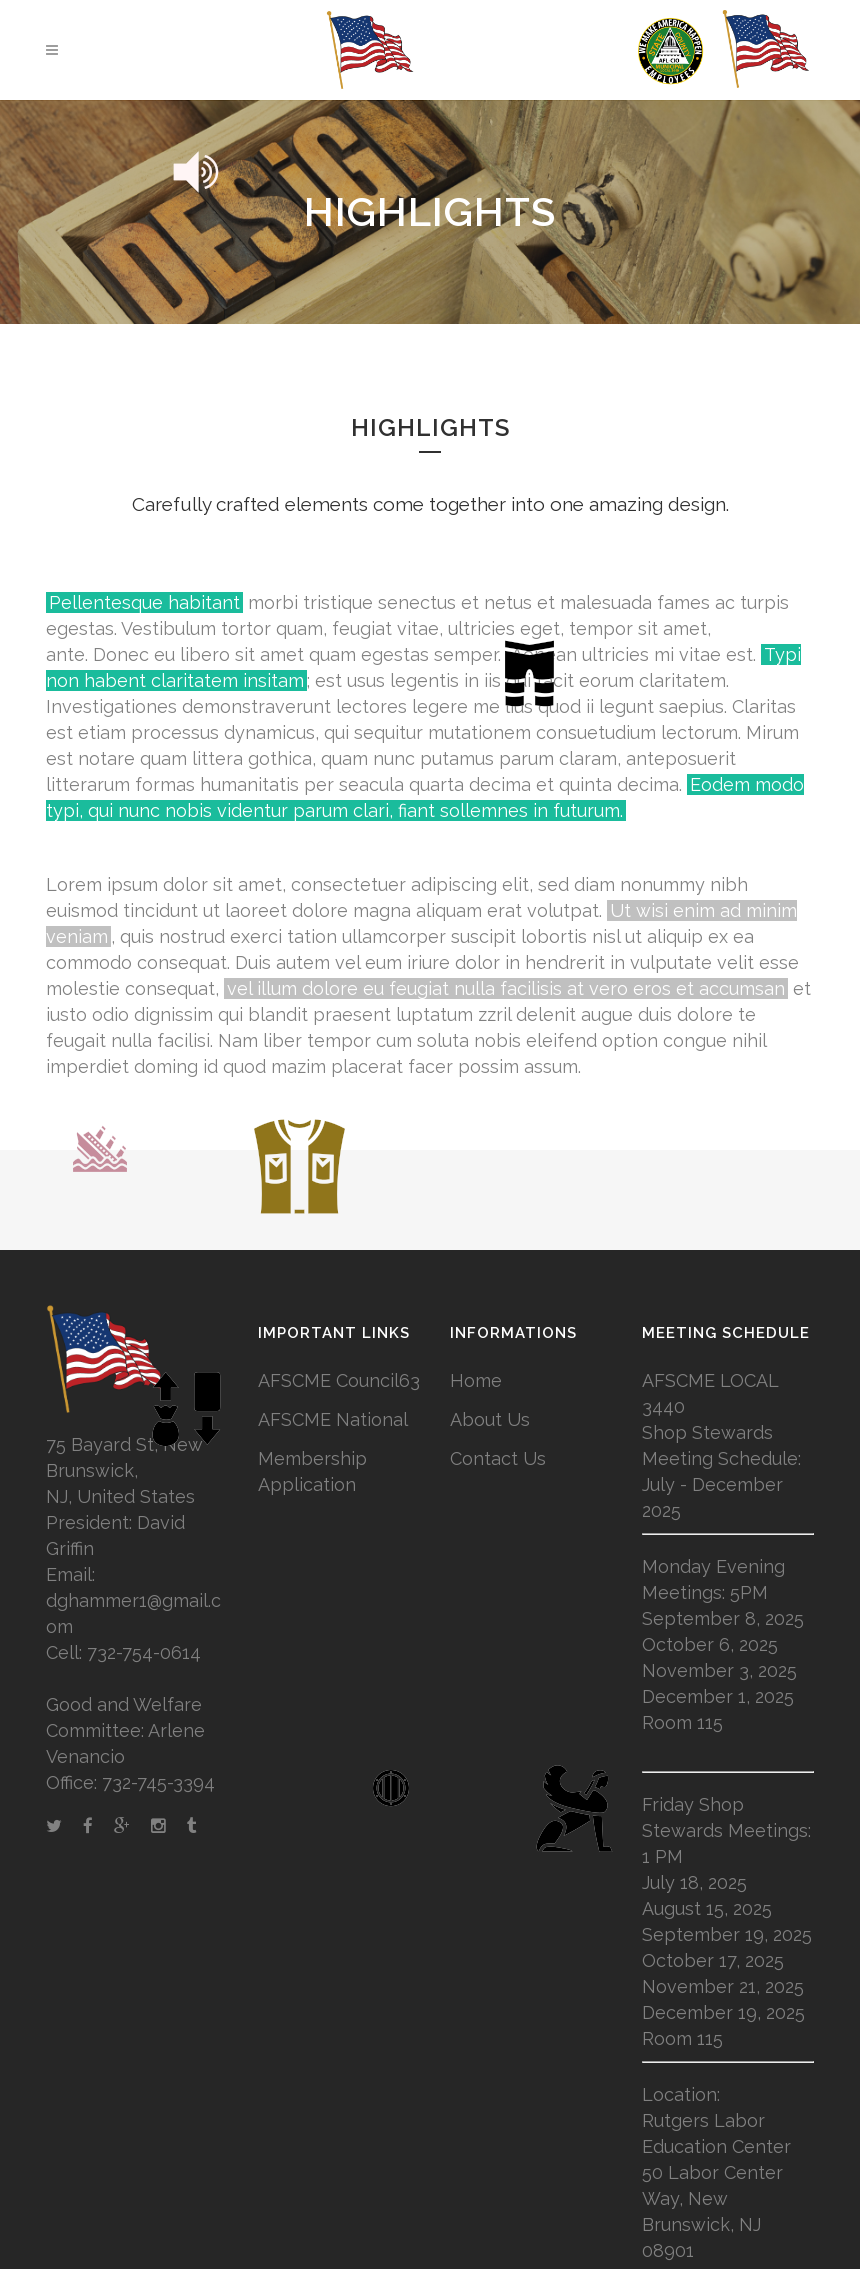  What do you see at coordinates (100, 1145) in the screenshot?
I see `indicates game over or failure state` at bounding box center [100, 1145].